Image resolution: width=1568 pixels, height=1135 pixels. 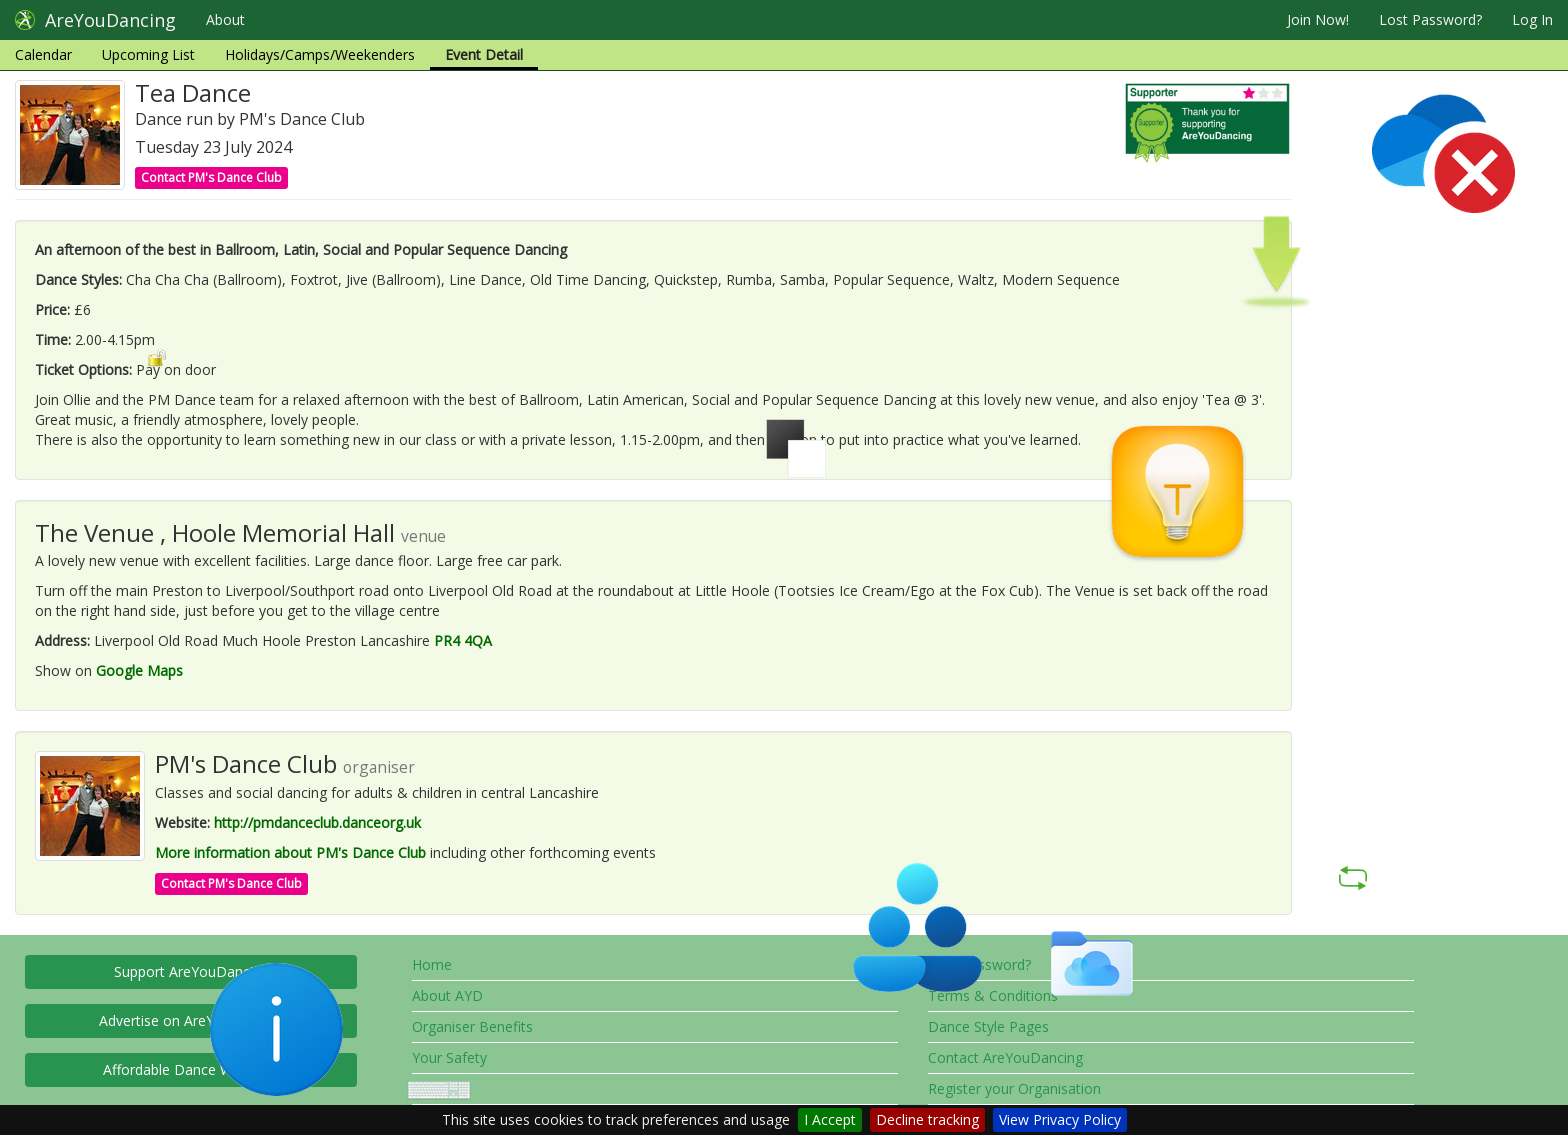 I want to click on view more information about this item, so click(x=276, y=1029).